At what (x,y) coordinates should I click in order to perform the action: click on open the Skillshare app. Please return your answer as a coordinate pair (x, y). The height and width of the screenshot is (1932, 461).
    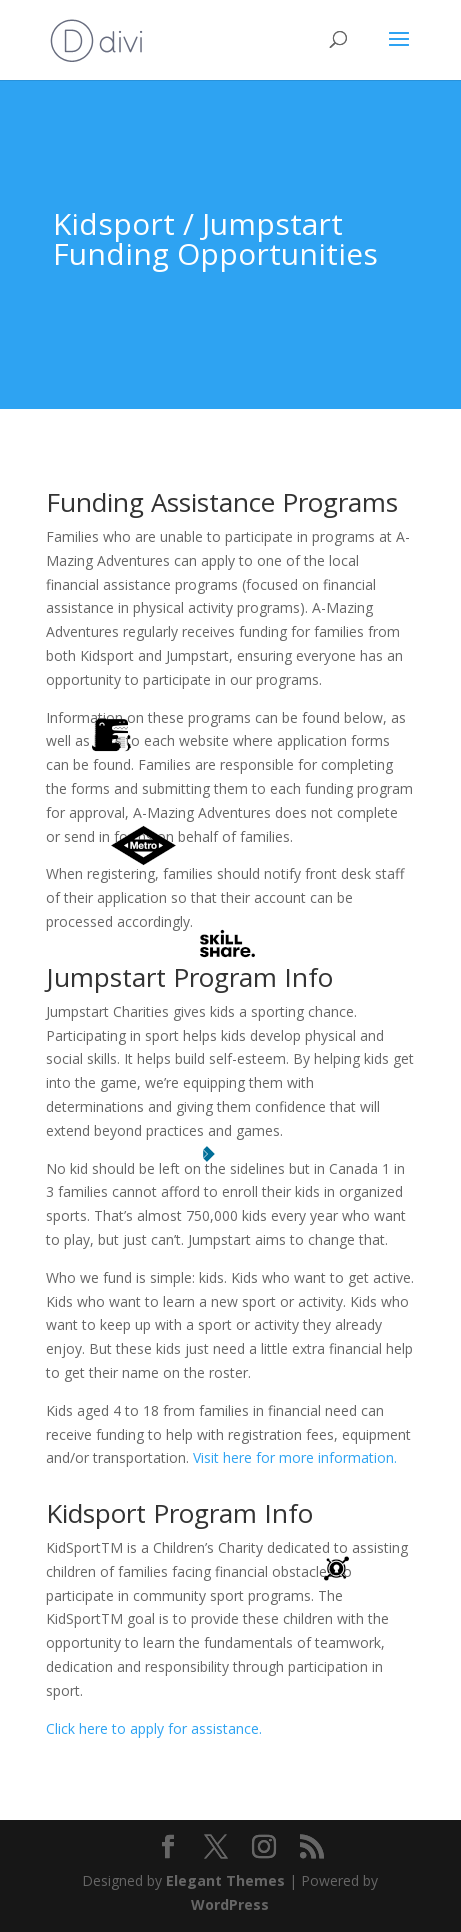
    Looking at the image, I should click on (227, 943).